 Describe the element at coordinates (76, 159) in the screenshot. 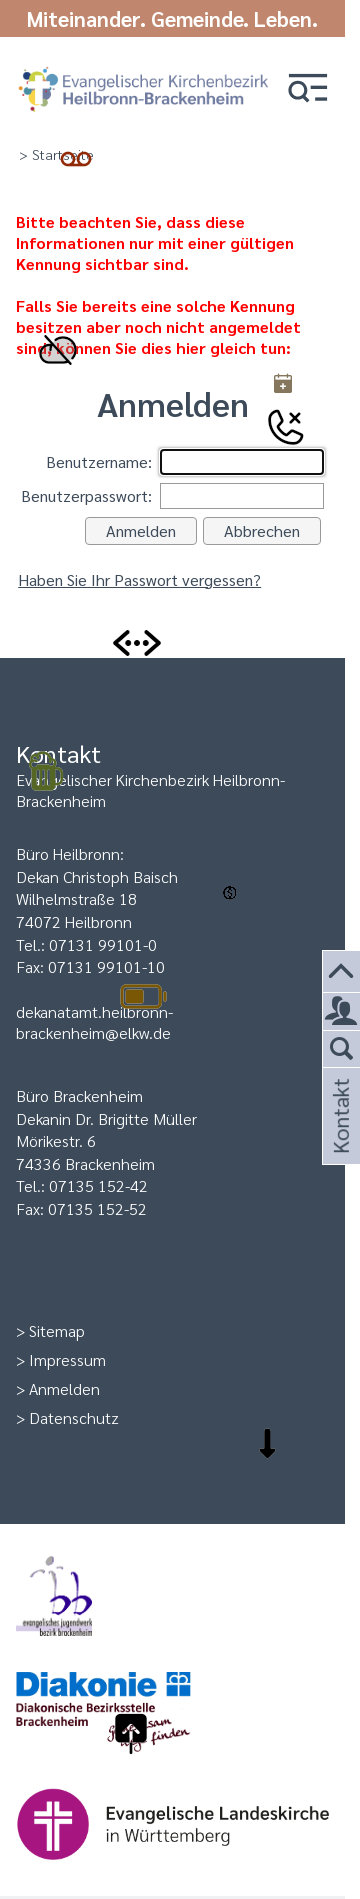

I see `access voicemail messages` at that location.